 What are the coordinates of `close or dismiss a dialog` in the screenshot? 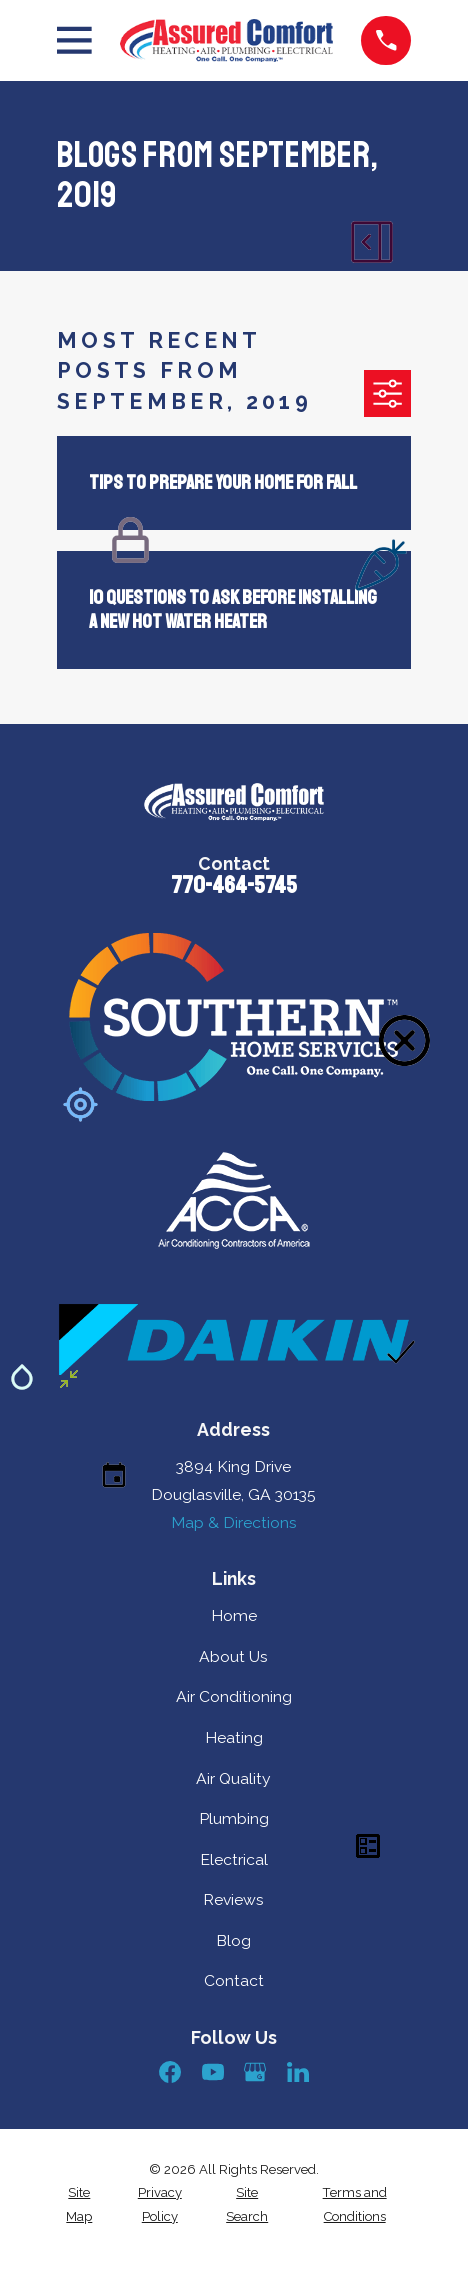 It's located at (404, 1040).